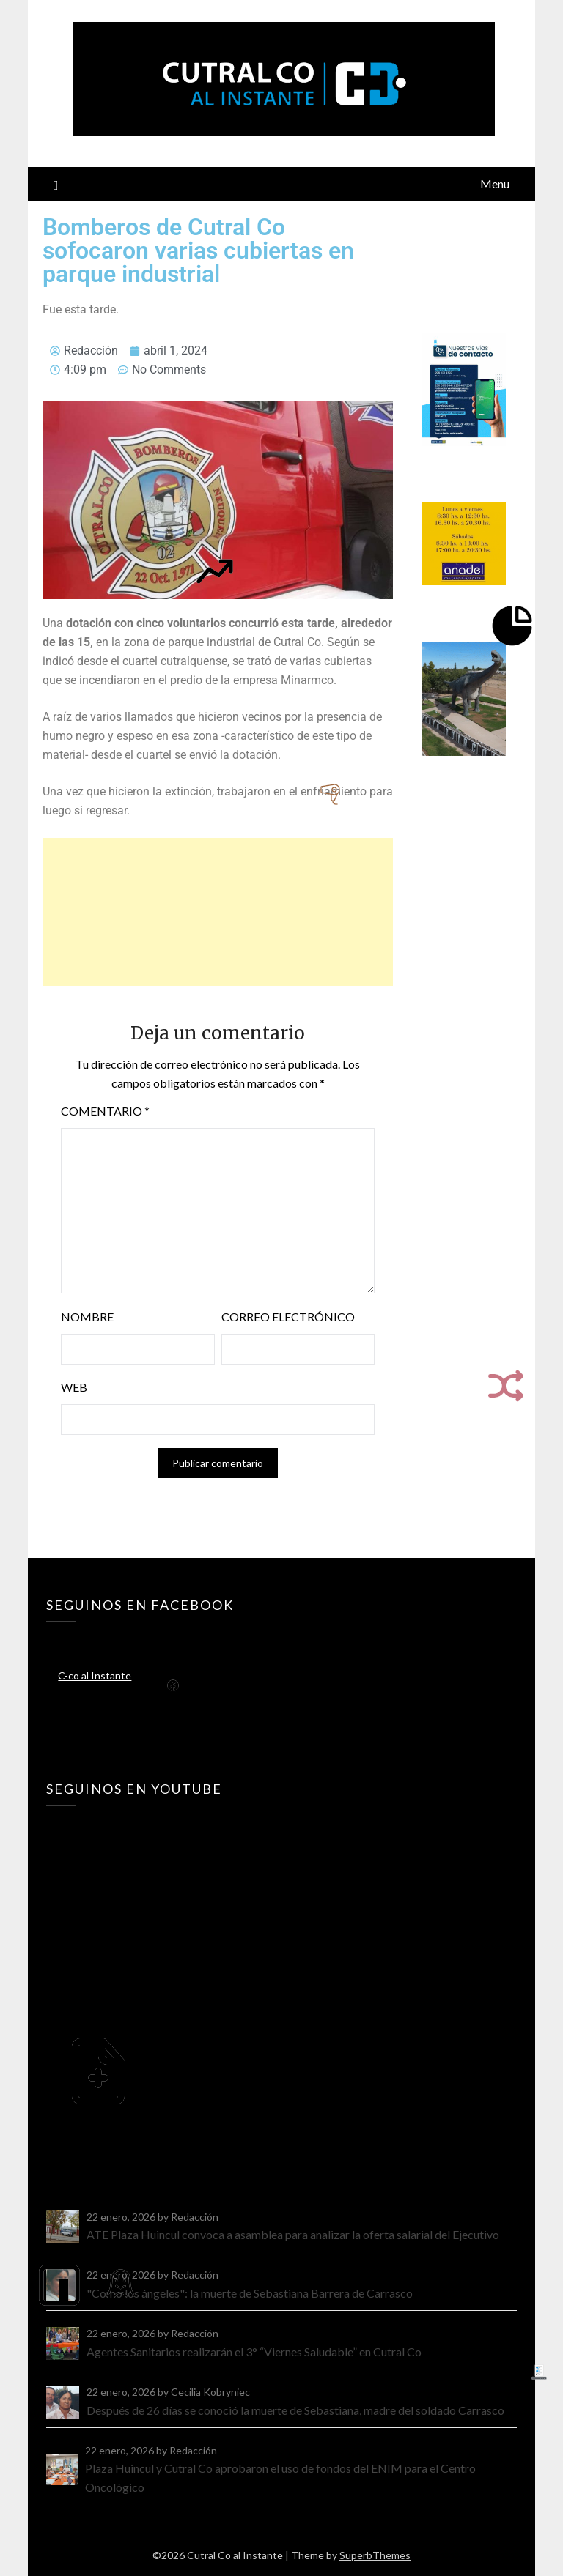 This screenshot has width=563, height=2576. Describe the element at coordinates (506, 1386) in the screenshot. I see `shuffle playlist or queue` at that location.